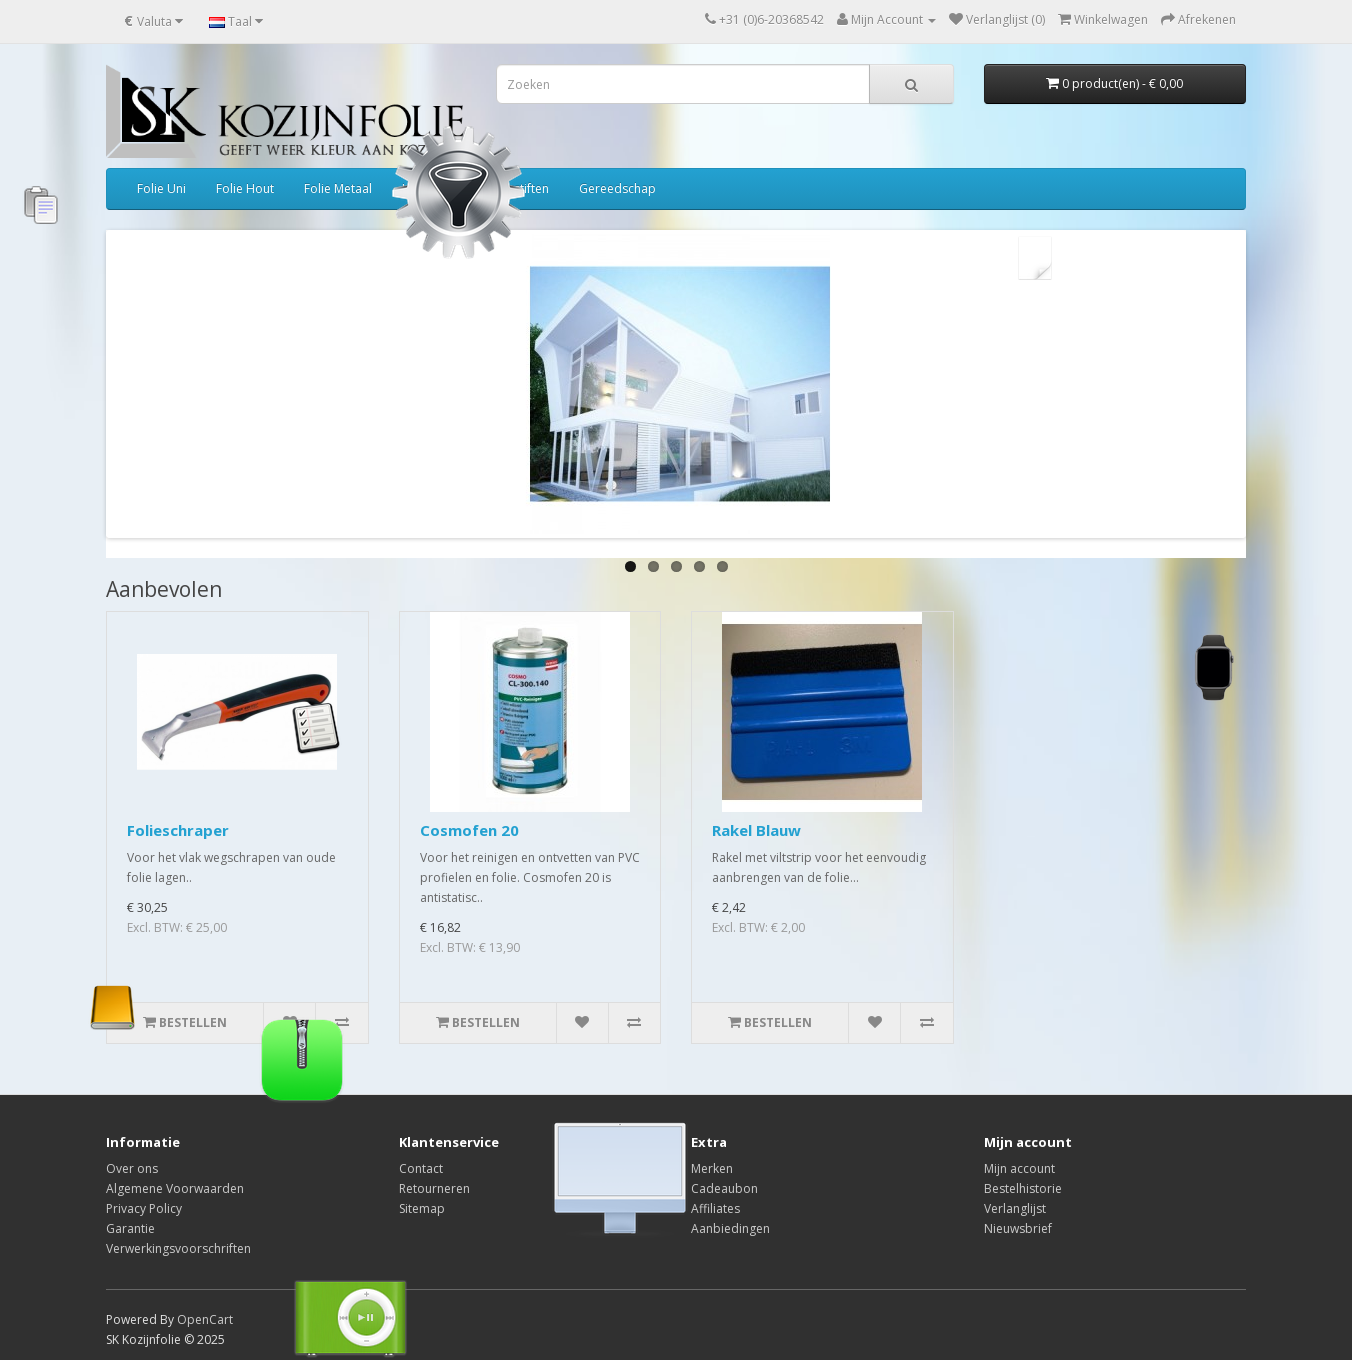 This screenshot has height=1360, width=1352. Describe the element at coordinates (112, 1007) in the screenshot. I see `access external USB hard drive` at that location.